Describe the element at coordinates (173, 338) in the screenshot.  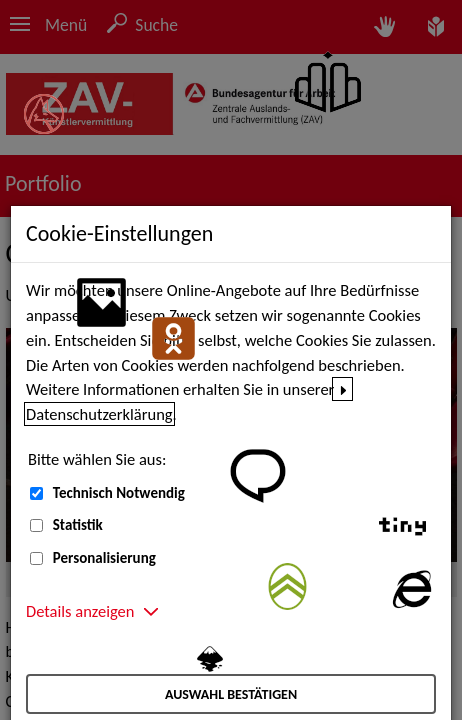
I see `open Odnoklassniki app` at that location.